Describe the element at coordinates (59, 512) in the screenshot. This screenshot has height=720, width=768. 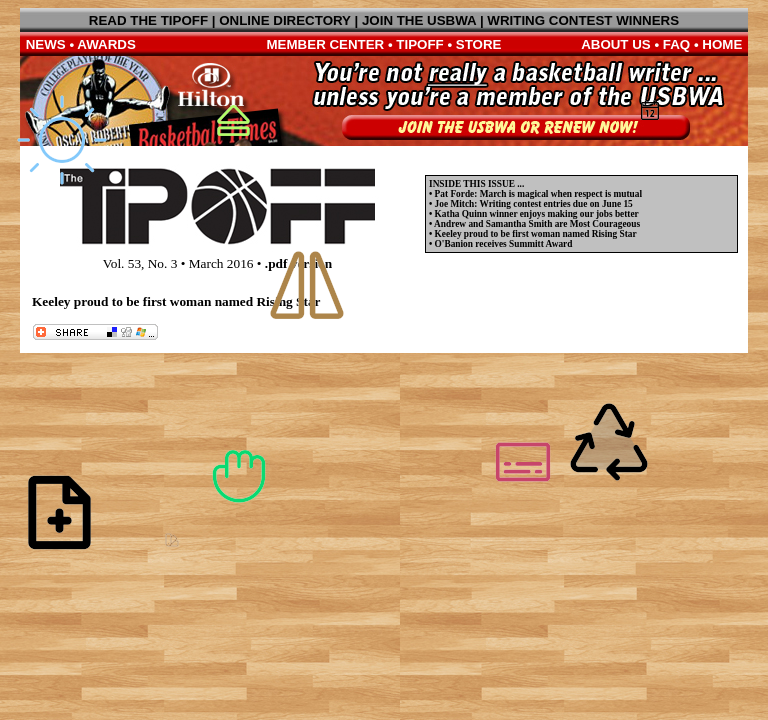
I see `create a new file` at that location.